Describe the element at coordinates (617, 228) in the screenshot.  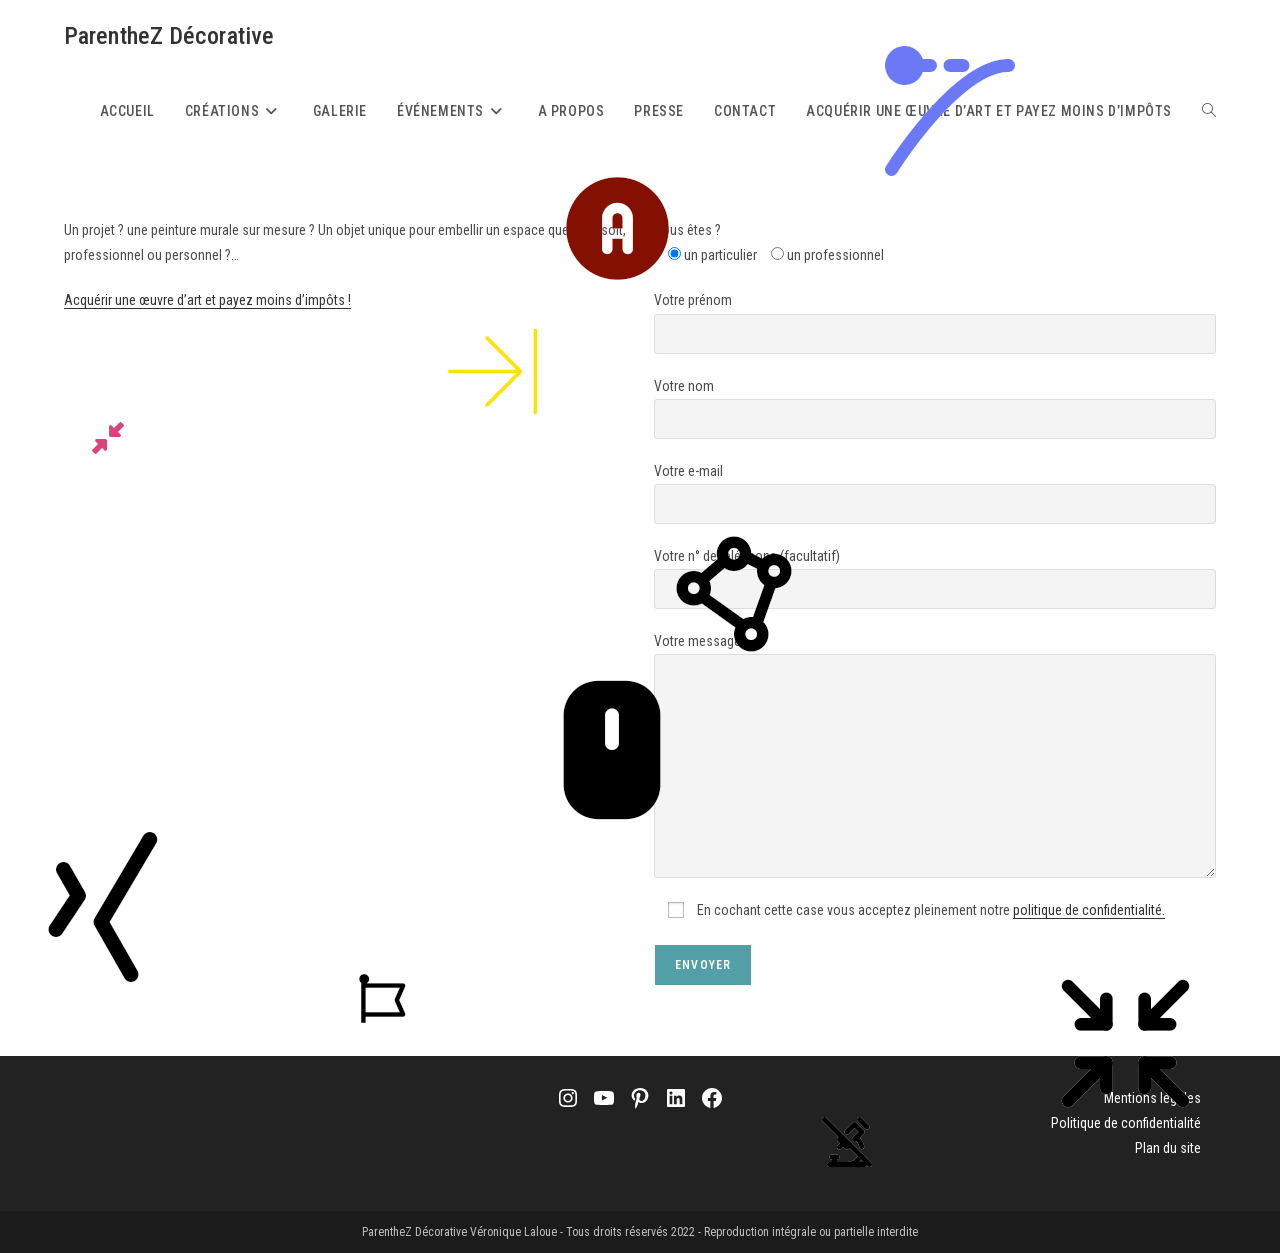
I see `select option A in a multiple choice interface` at that location.